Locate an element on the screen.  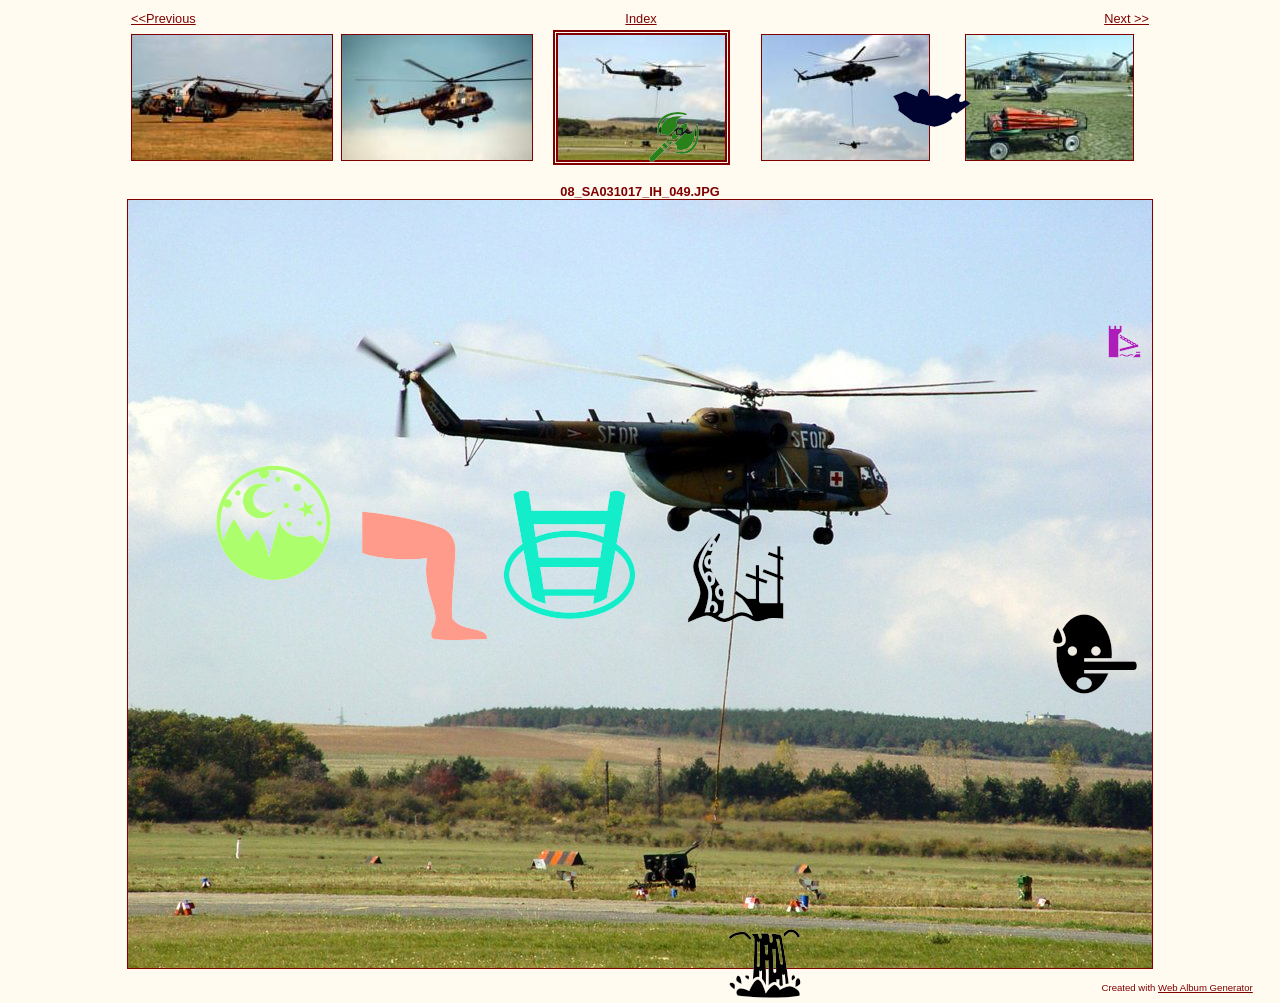
view waterfall location or landmark is located at coordinates (764, 963).